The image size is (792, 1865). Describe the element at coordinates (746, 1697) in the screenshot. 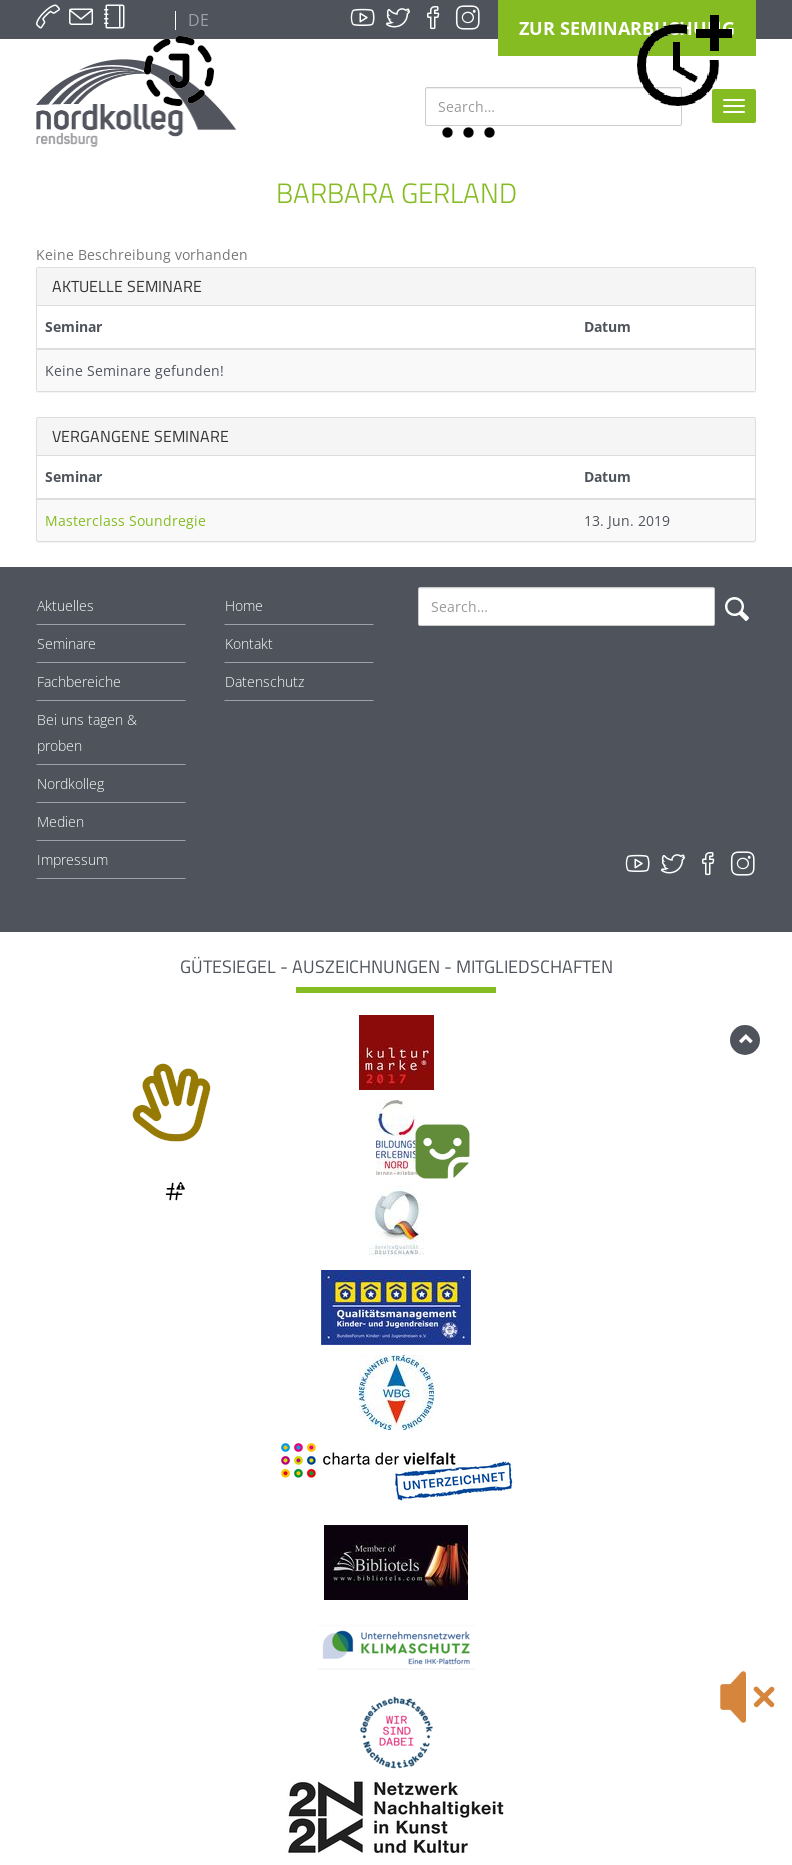

I see `mute audio or sound output` at that location.